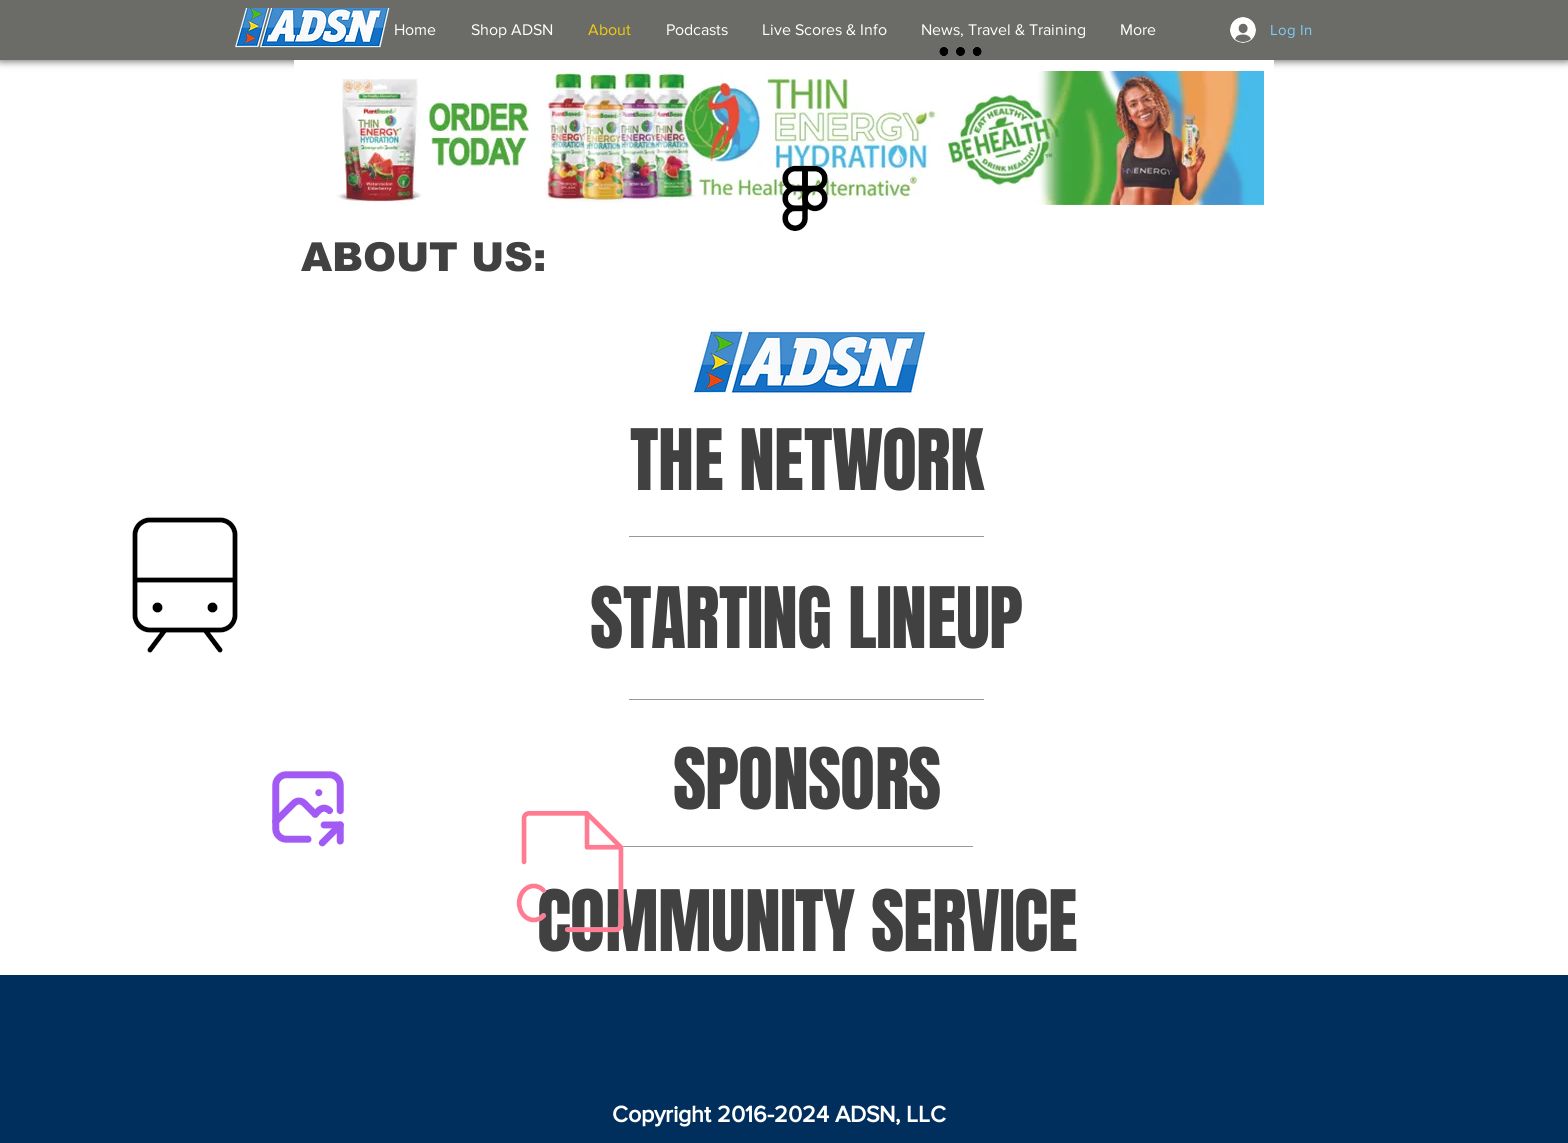 Image resolution: width=1568 pixels, height=1143 pixels. I want to click on open figma design tool, so click(805, 197).